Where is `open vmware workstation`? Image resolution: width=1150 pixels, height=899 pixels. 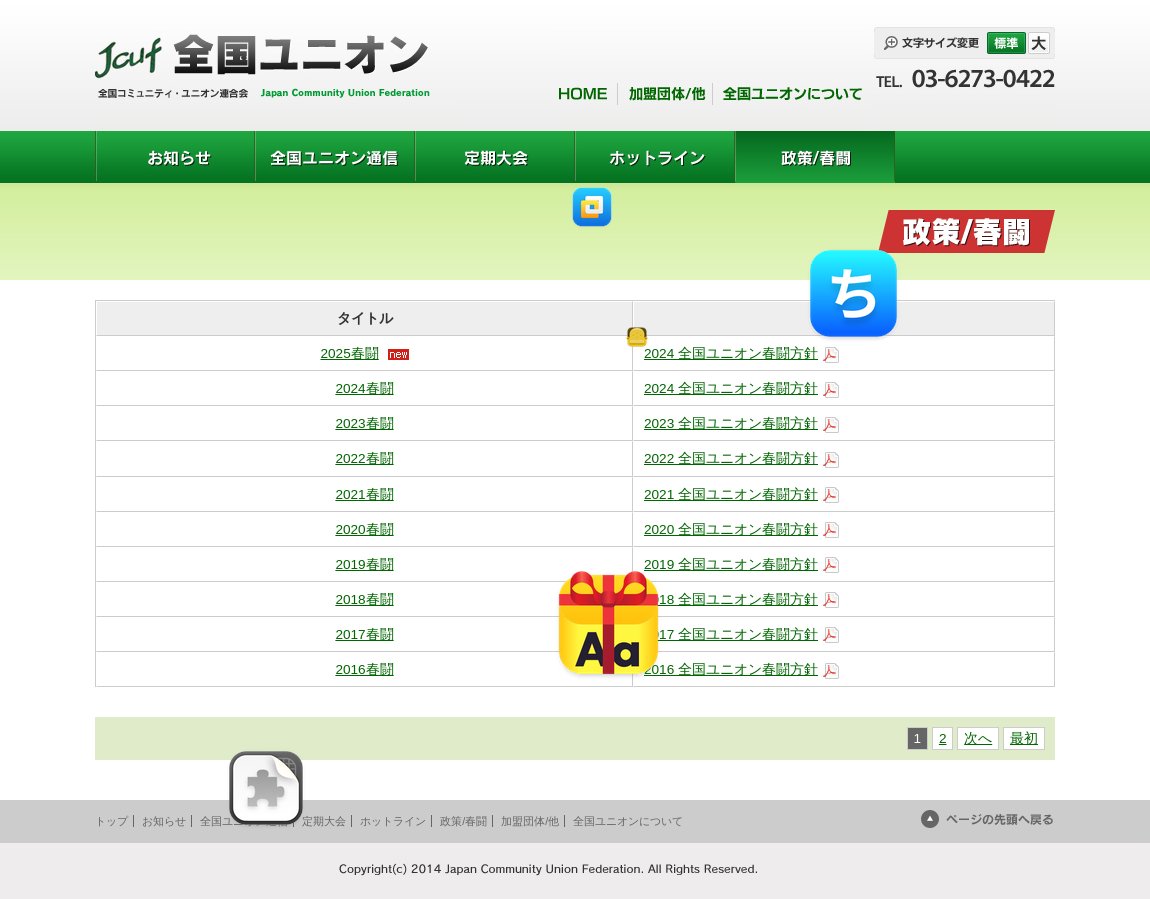 open vmware workstation is located at coordinates (592, 207).